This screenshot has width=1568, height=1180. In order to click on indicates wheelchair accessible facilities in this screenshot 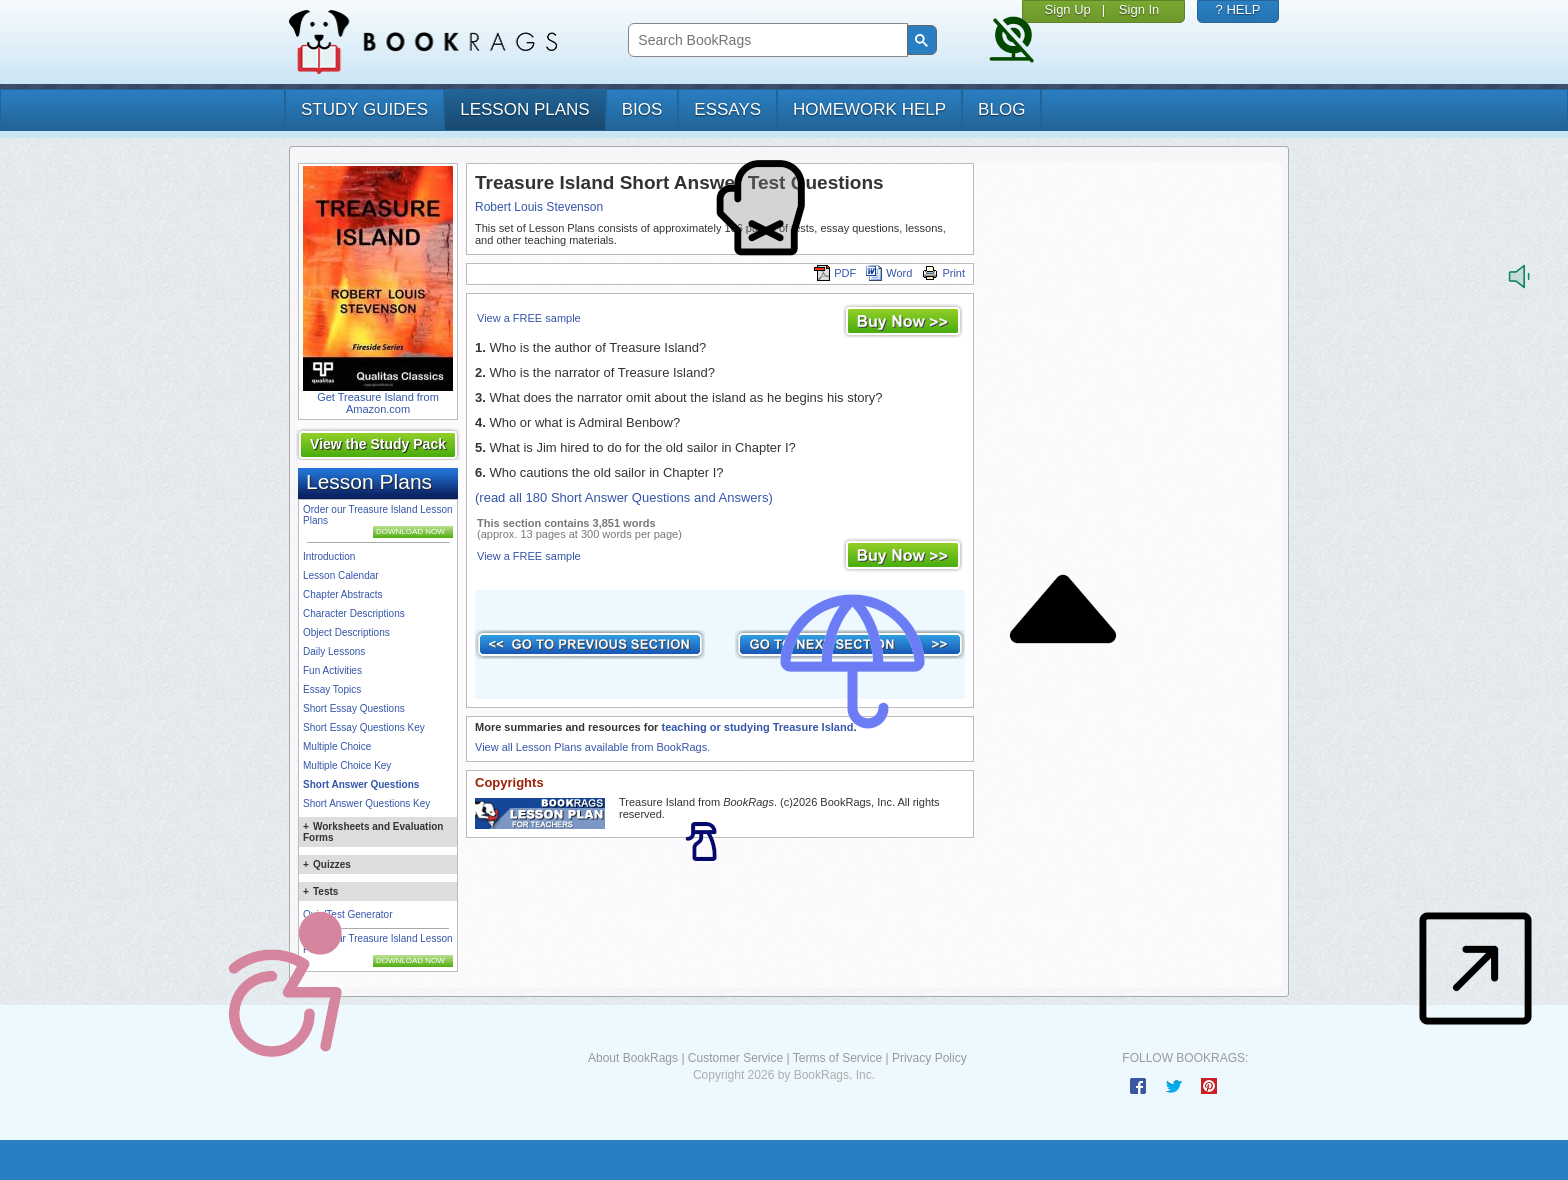, I will do `click(288, 987)`.